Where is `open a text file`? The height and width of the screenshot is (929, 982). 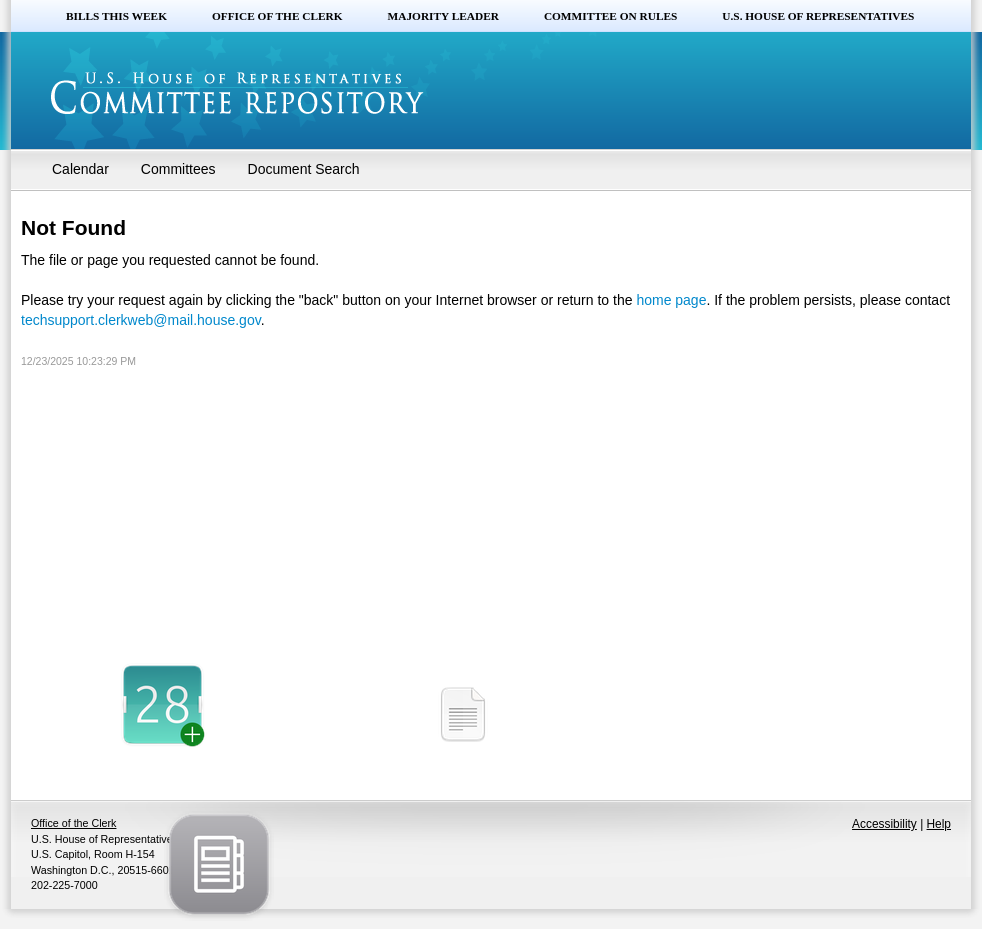
open a text file is located at coordinates (463, 714).